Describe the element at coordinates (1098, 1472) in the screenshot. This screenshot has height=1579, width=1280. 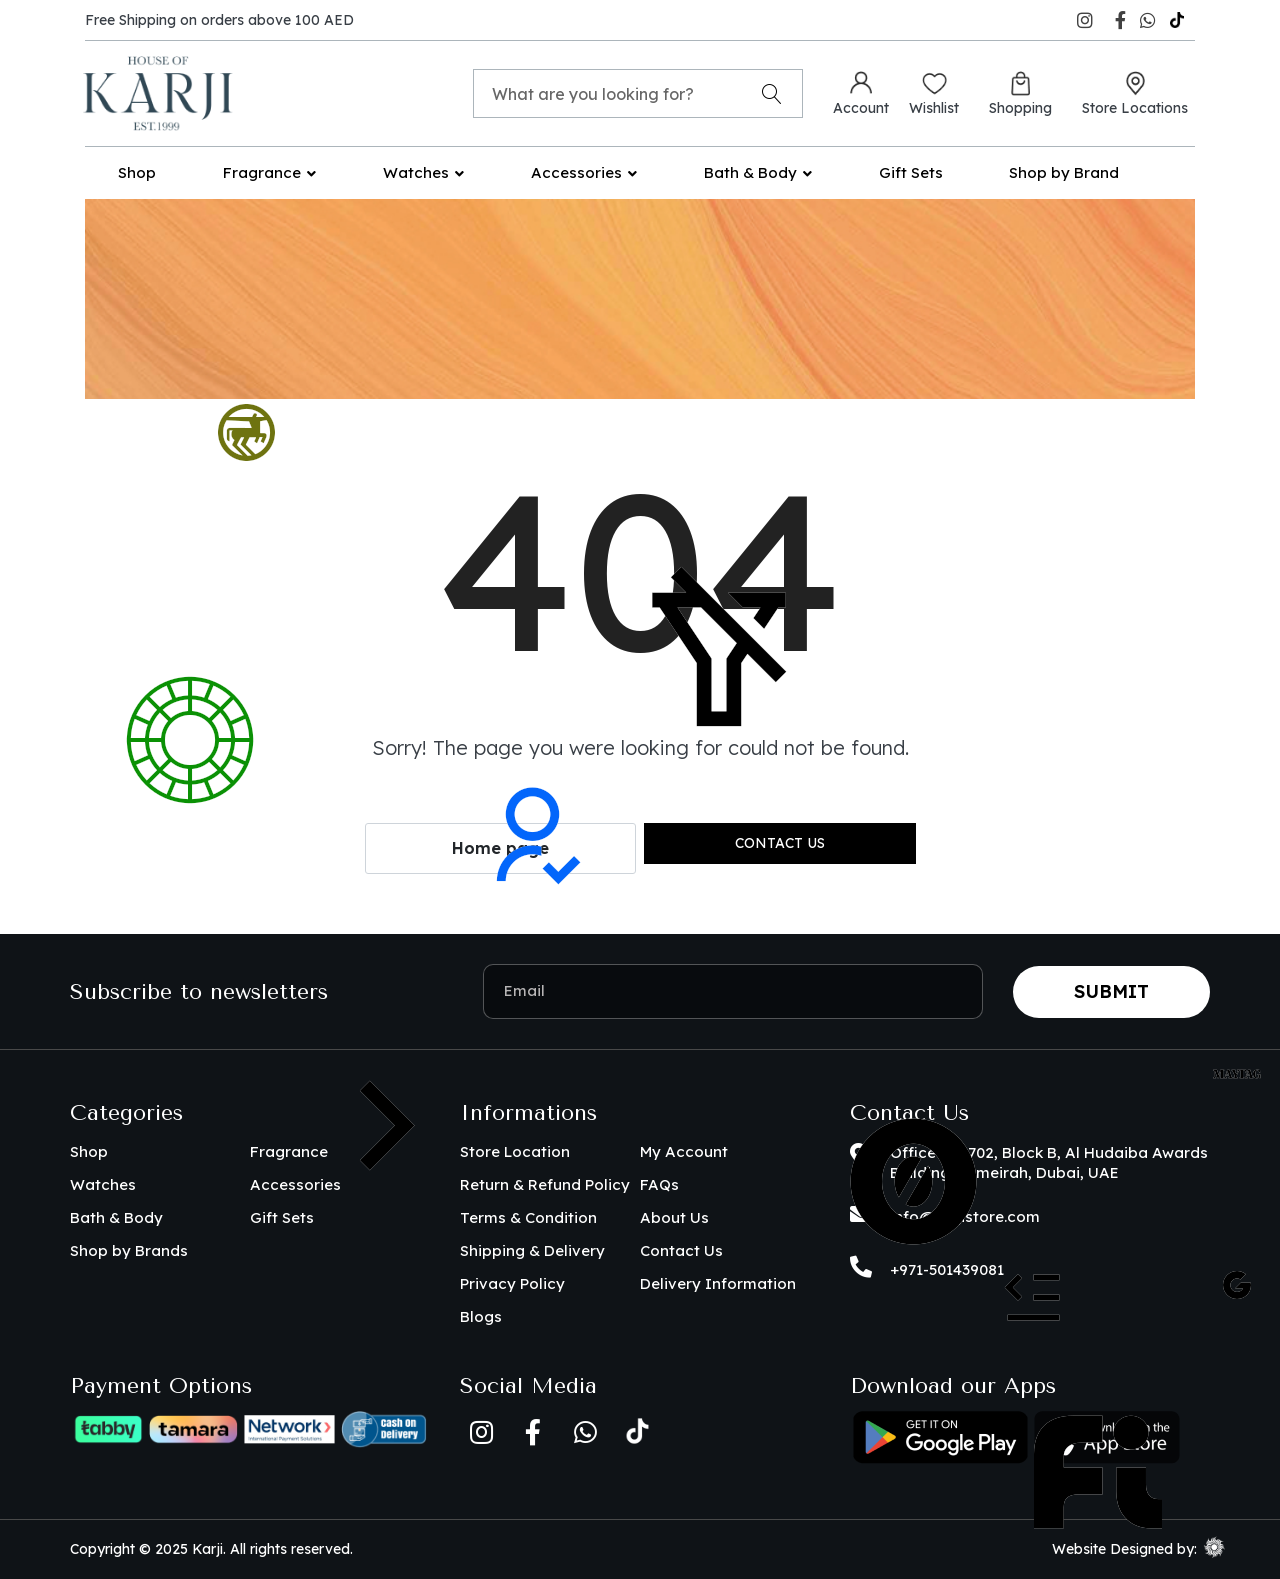
I see `fi bank app logo` at that location.